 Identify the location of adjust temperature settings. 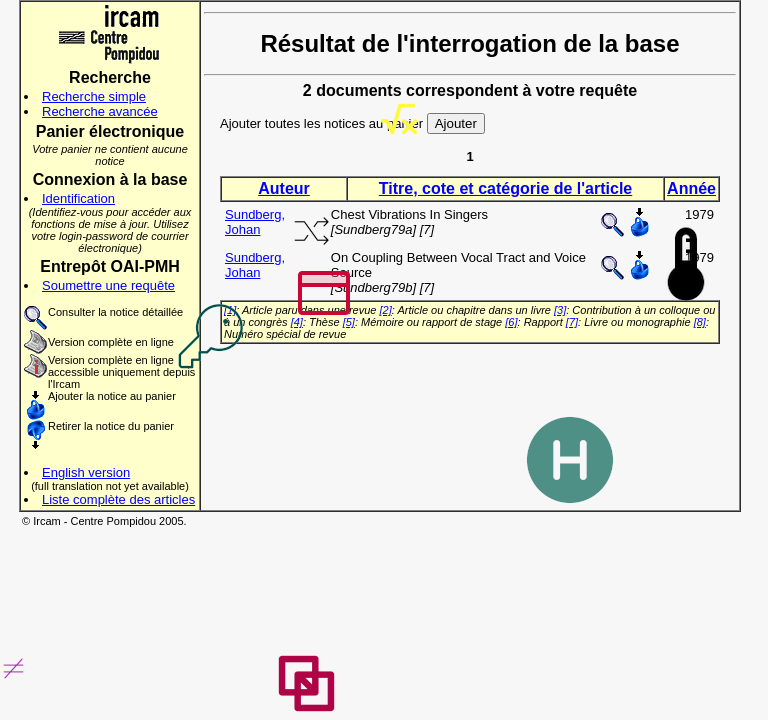
(686, 264).